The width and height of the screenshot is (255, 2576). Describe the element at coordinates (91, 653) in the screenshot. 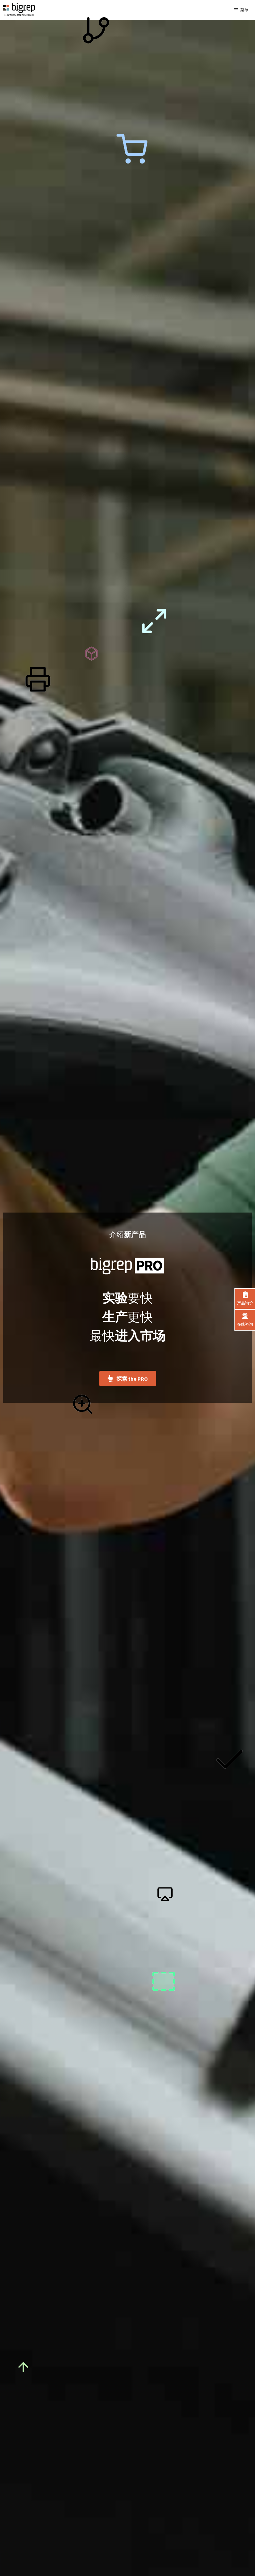

I see `view package or shipment details` at that location.